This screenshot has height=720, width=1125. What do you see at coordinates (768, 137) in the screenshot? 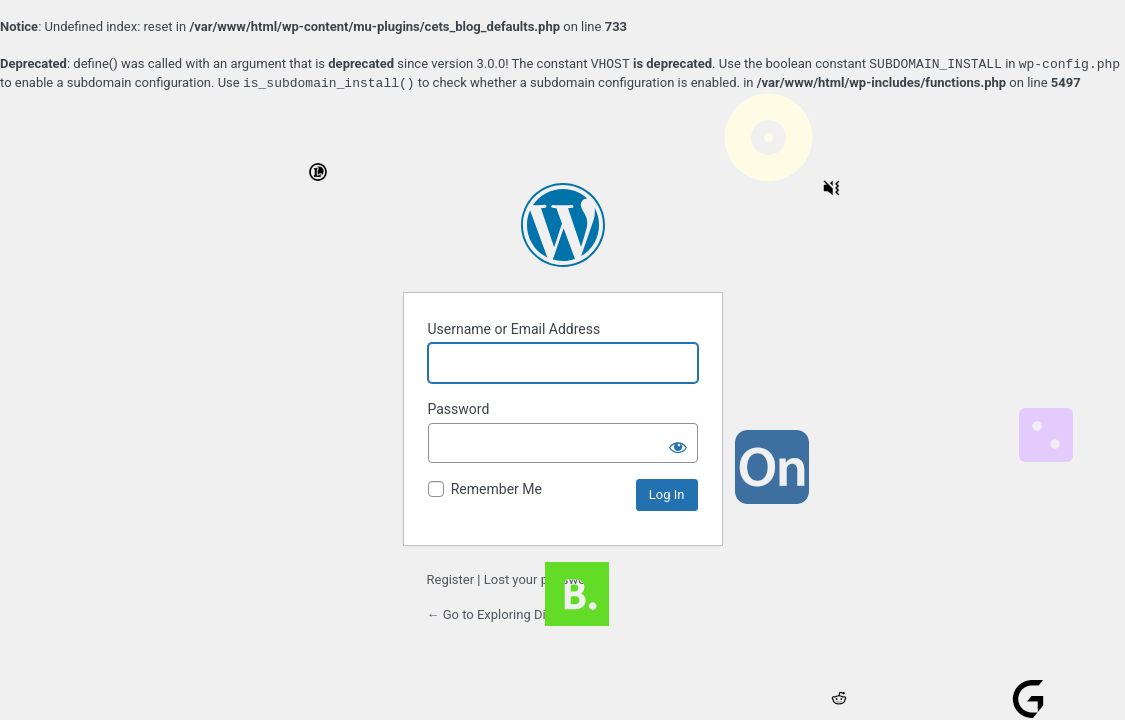
I see `view music album collection` at bounding box center [768, 137].